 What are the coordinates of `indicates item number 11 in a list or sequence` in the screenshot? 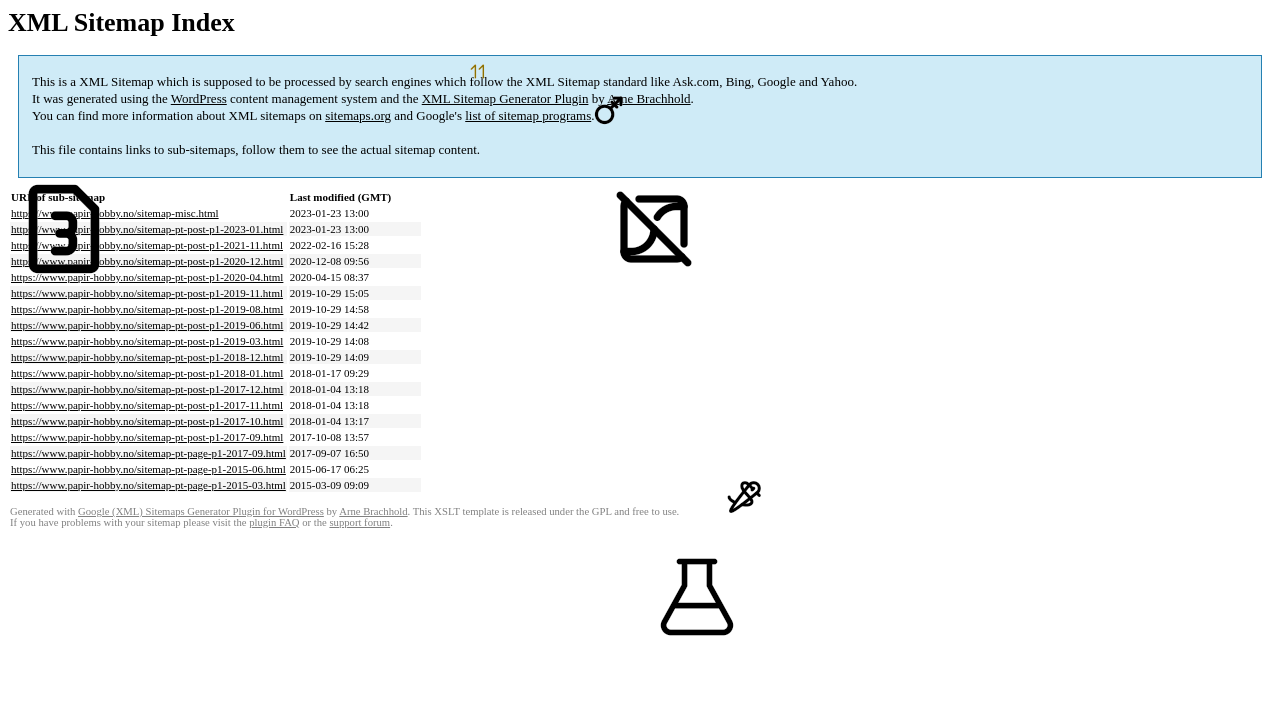 It's located at (478, 71).